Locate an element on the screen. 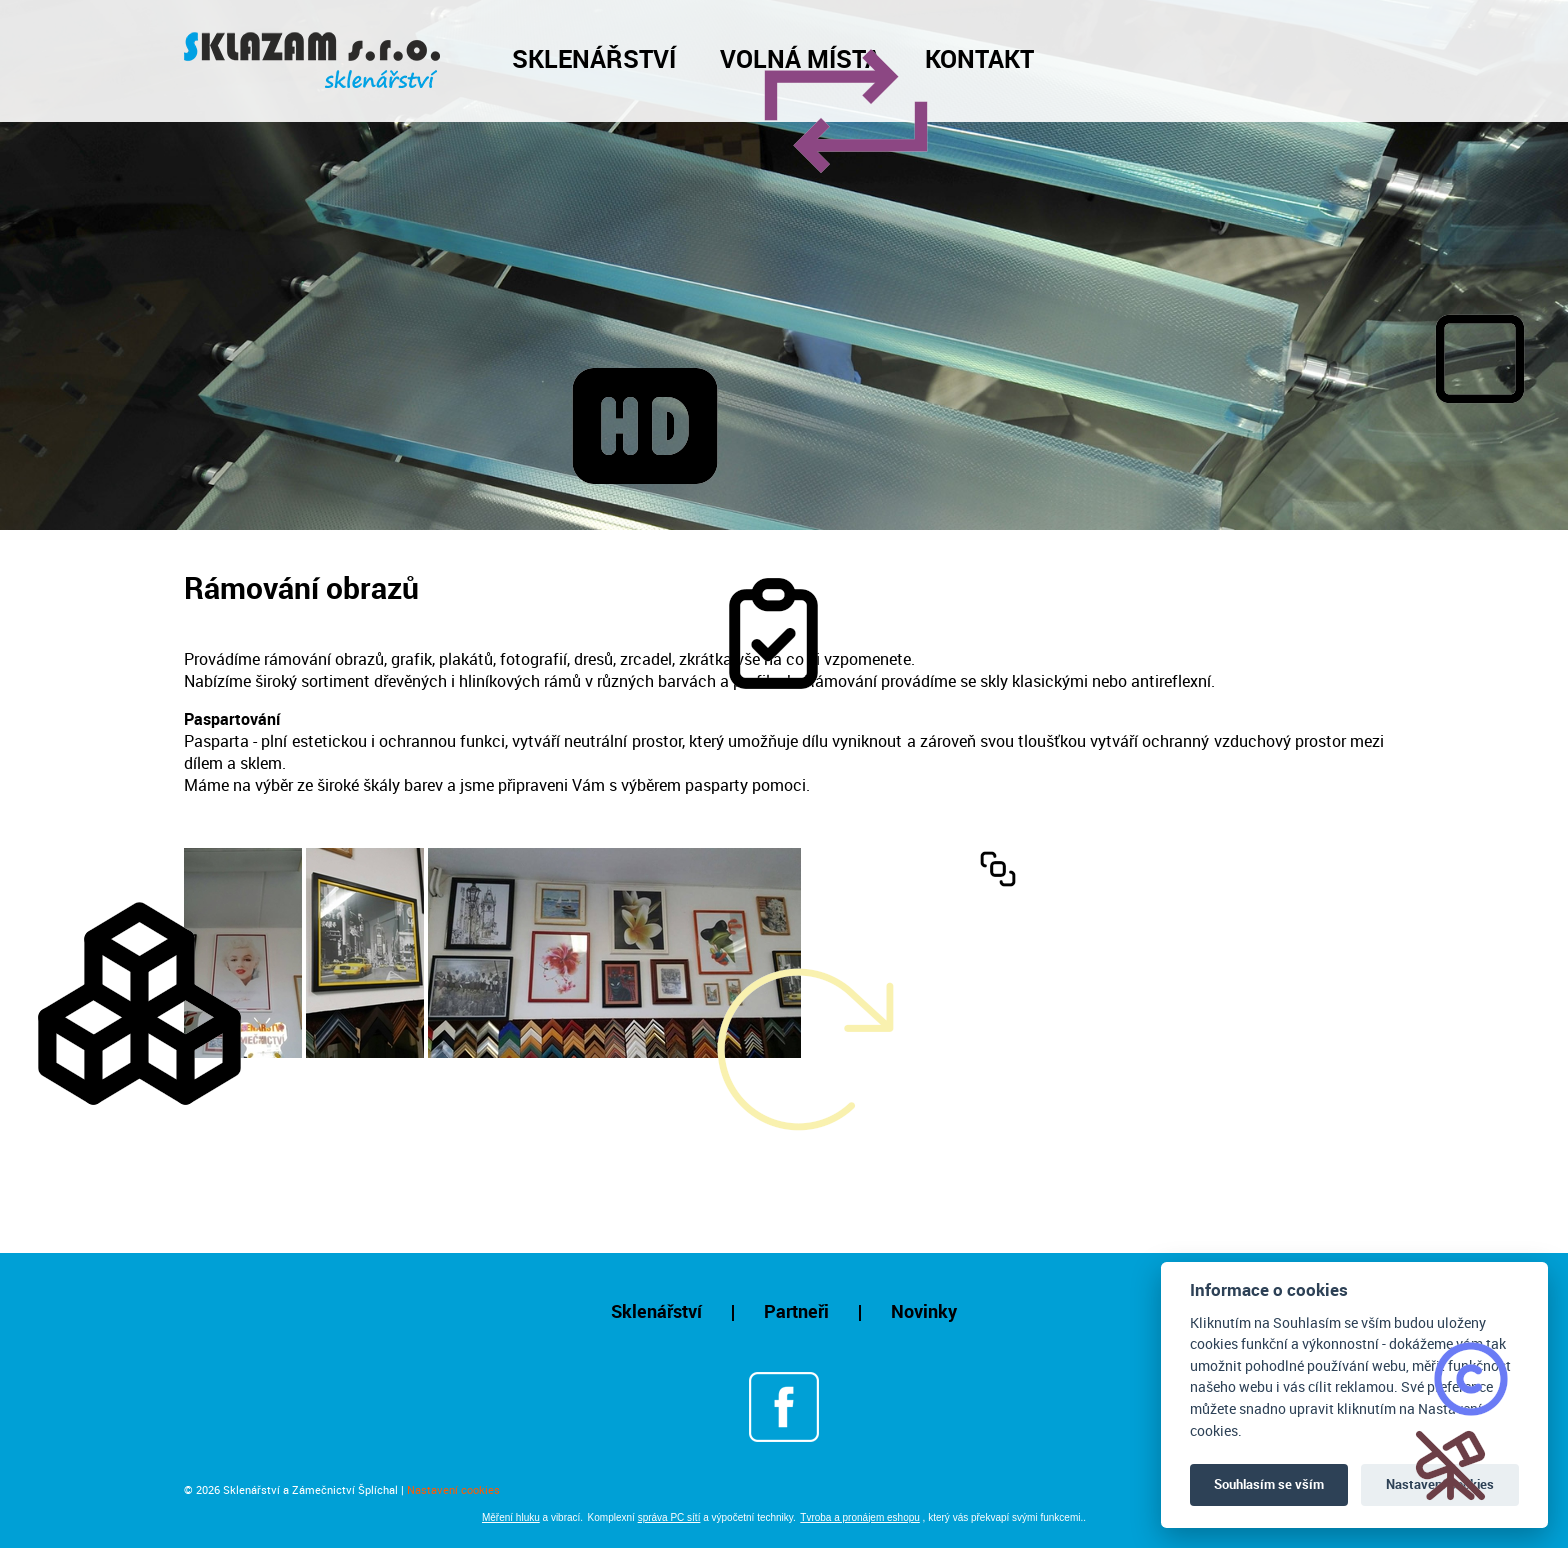  refresh or reload content is located at coordinates (798, 1049).